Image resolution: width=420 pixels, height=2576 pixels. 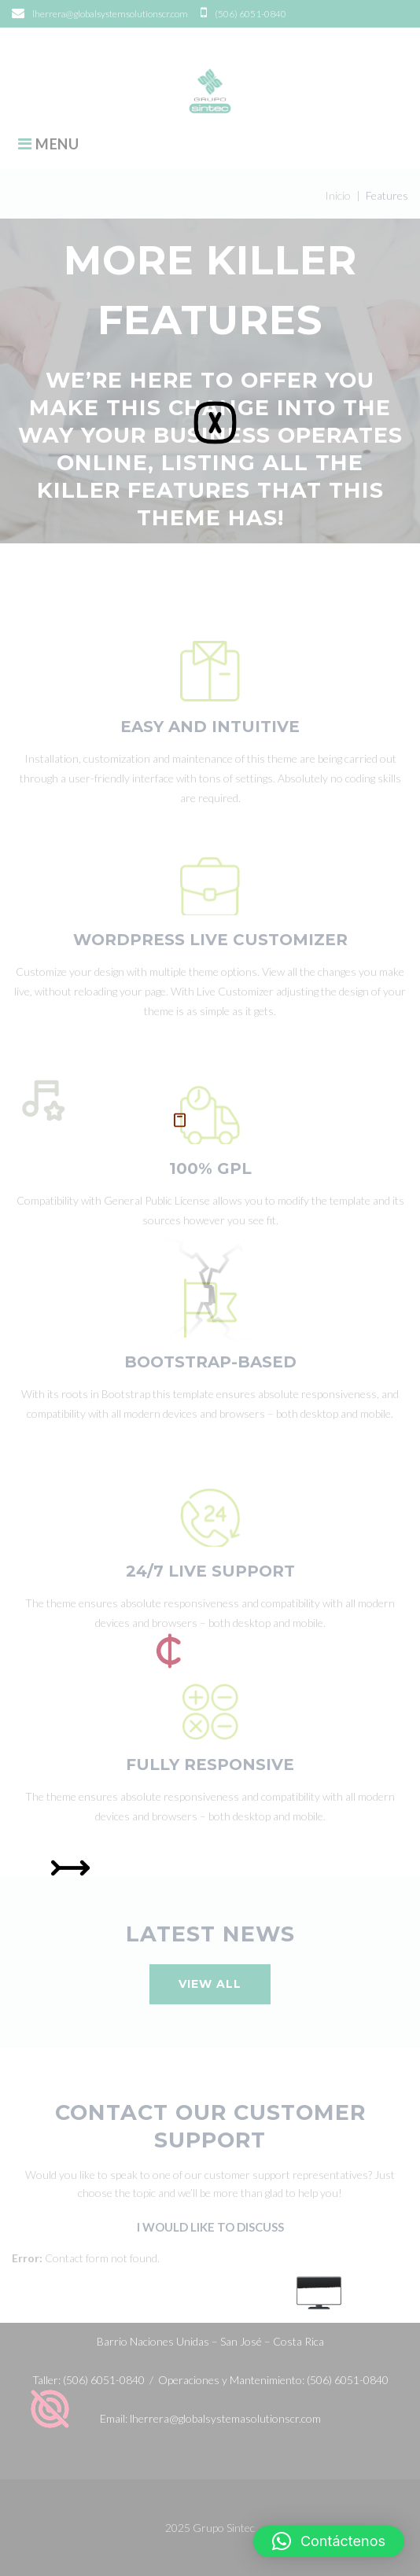 What do you see at coordinates (179, 1120) in the screenshot?
I see `tablet device with speaker` at bounding box center [179, 1120].